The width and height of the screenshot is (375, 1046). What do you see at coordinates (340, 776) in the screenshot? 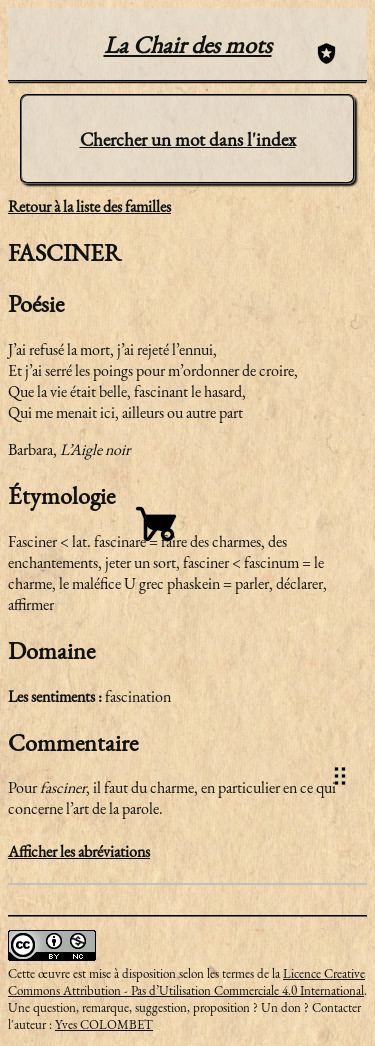
I see `drag to reorder or rearrange items` at bounding box center [340, 776].